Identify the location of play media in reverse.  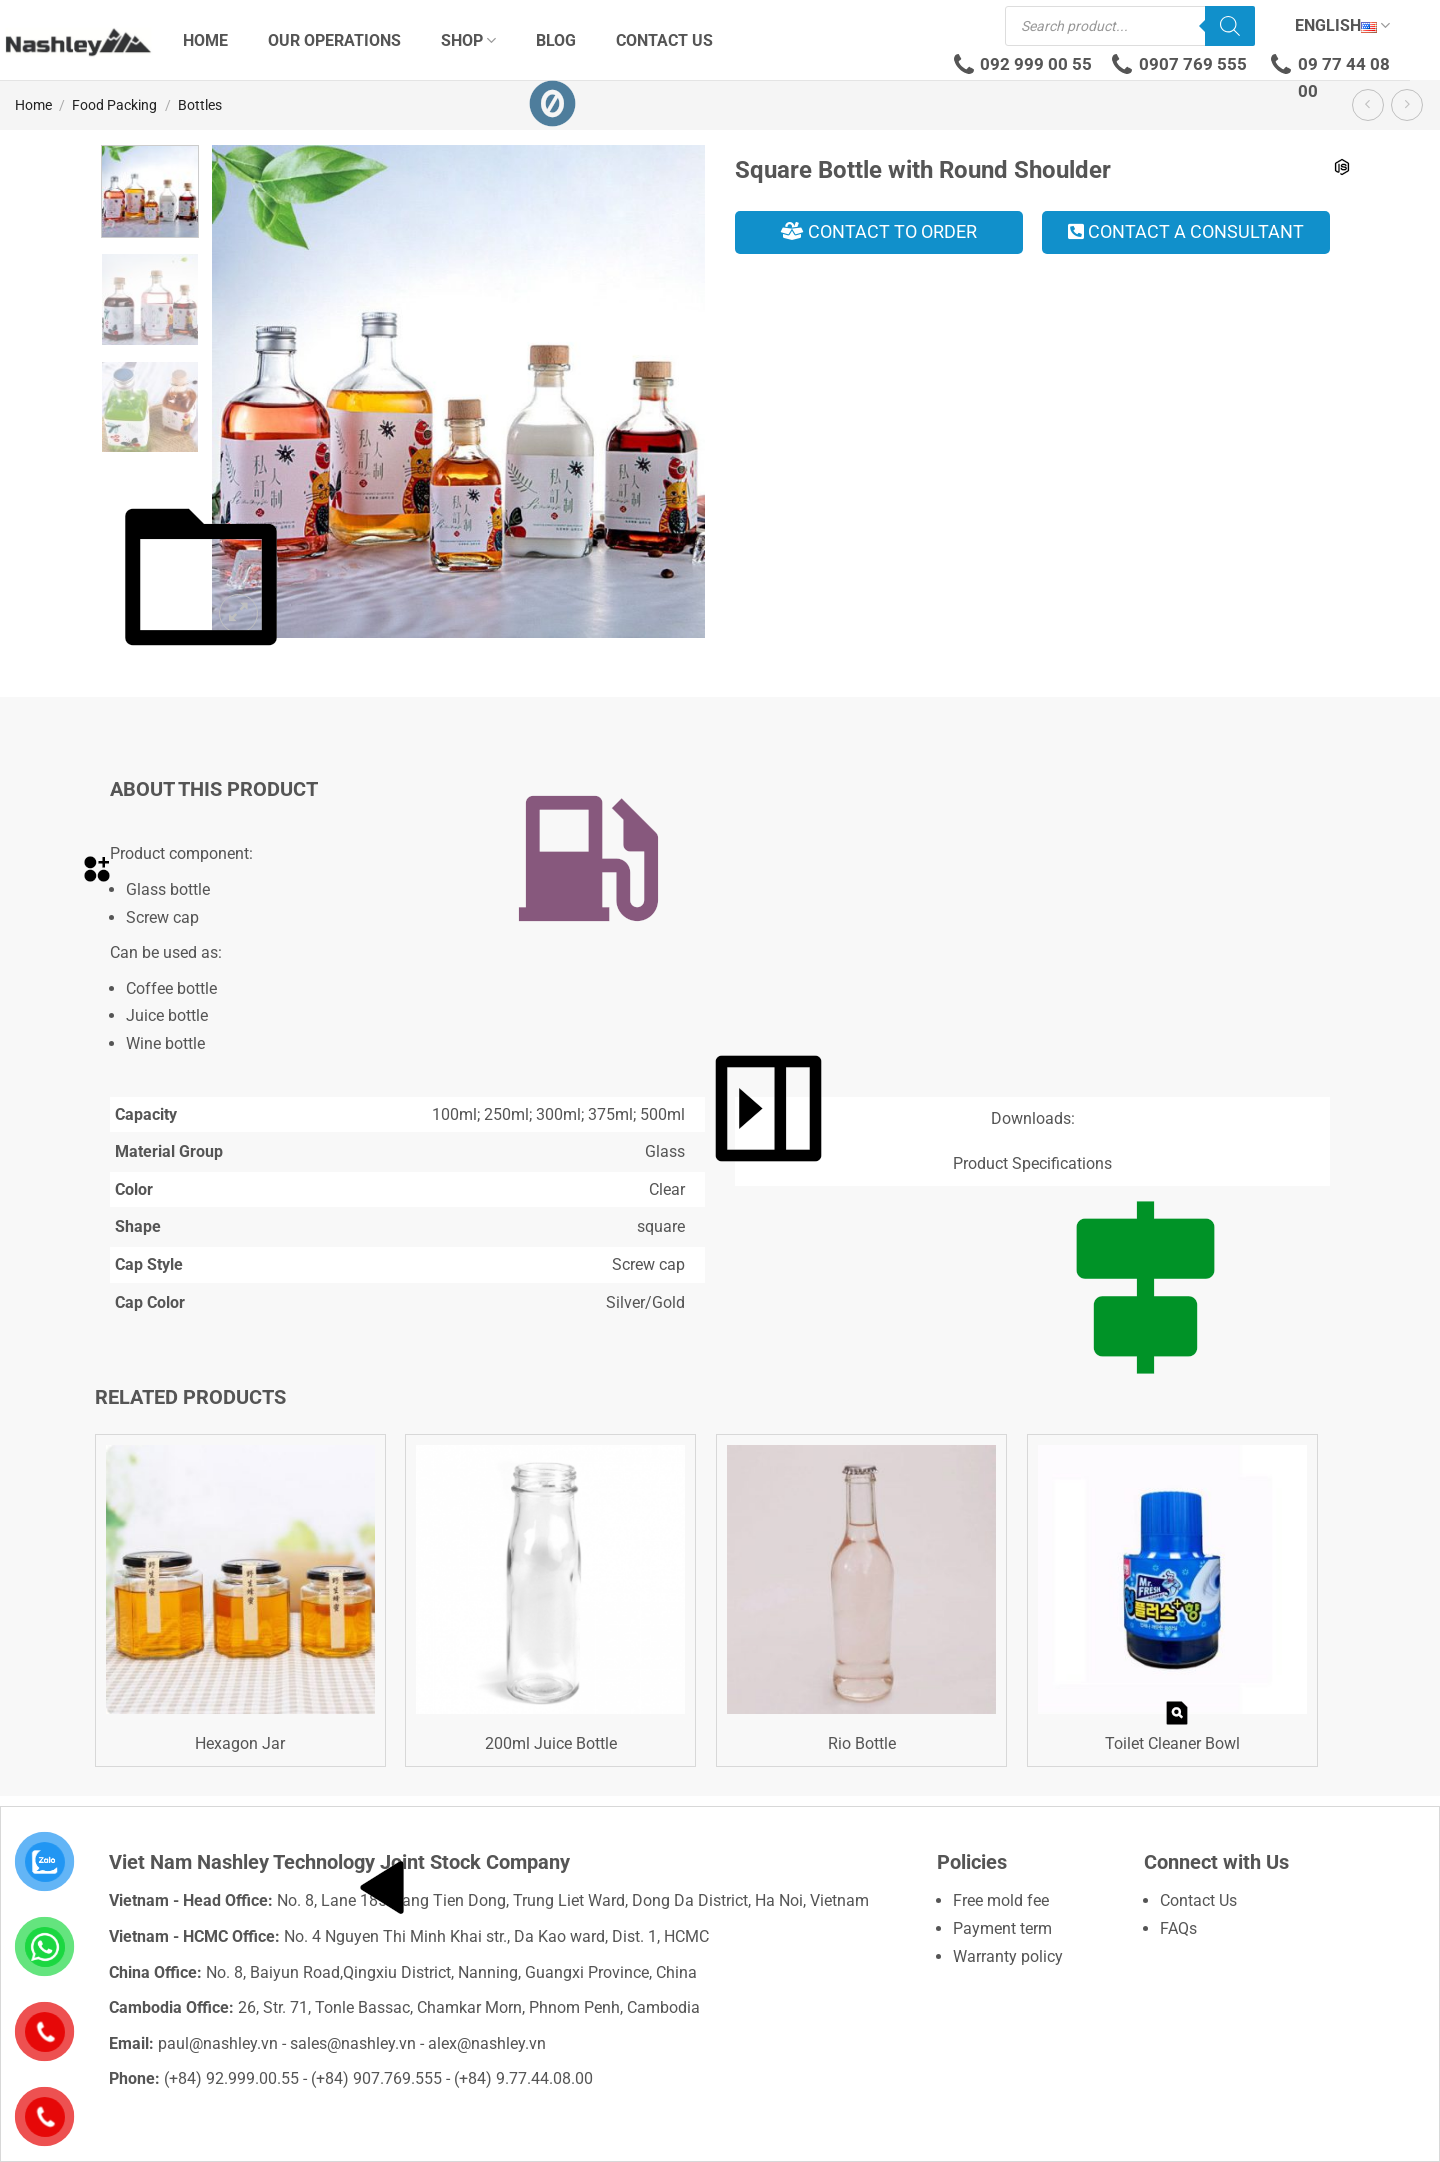
(386, 1887).